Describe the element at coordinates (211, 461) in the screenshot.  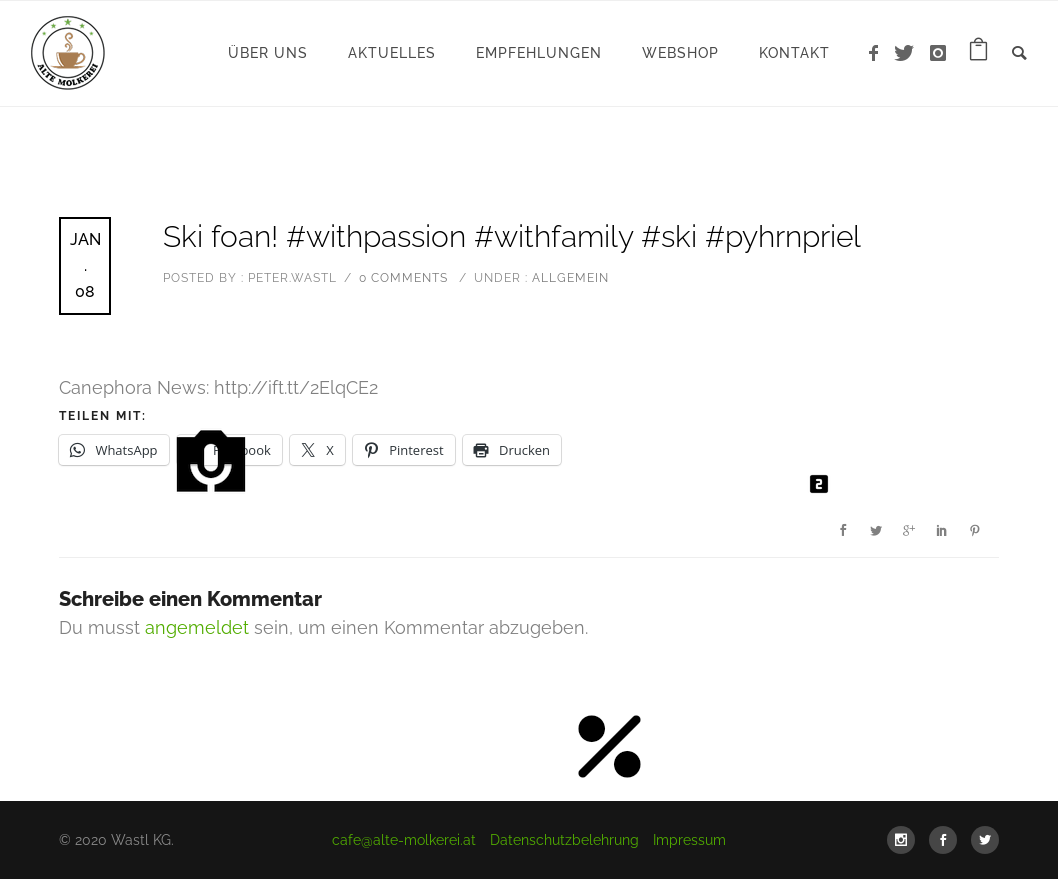
I see `grant camera and microphone permissions` at that location.